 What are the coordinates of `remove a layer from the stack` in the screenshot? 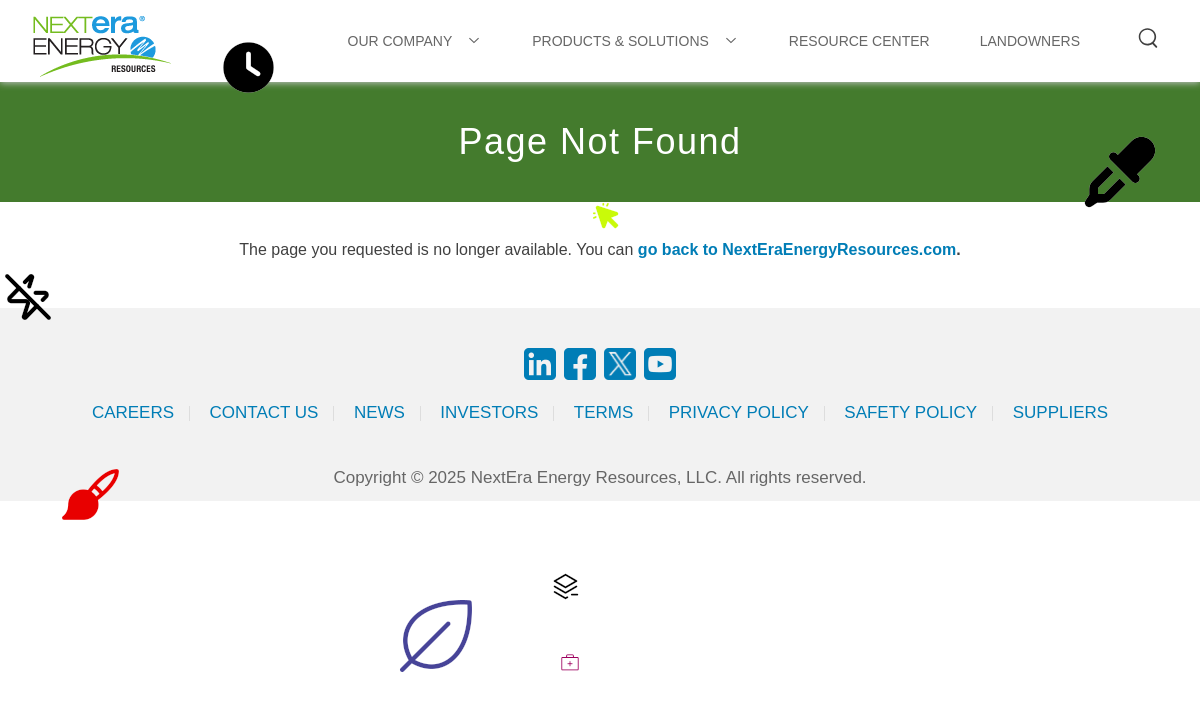 It's located at (565, 586).